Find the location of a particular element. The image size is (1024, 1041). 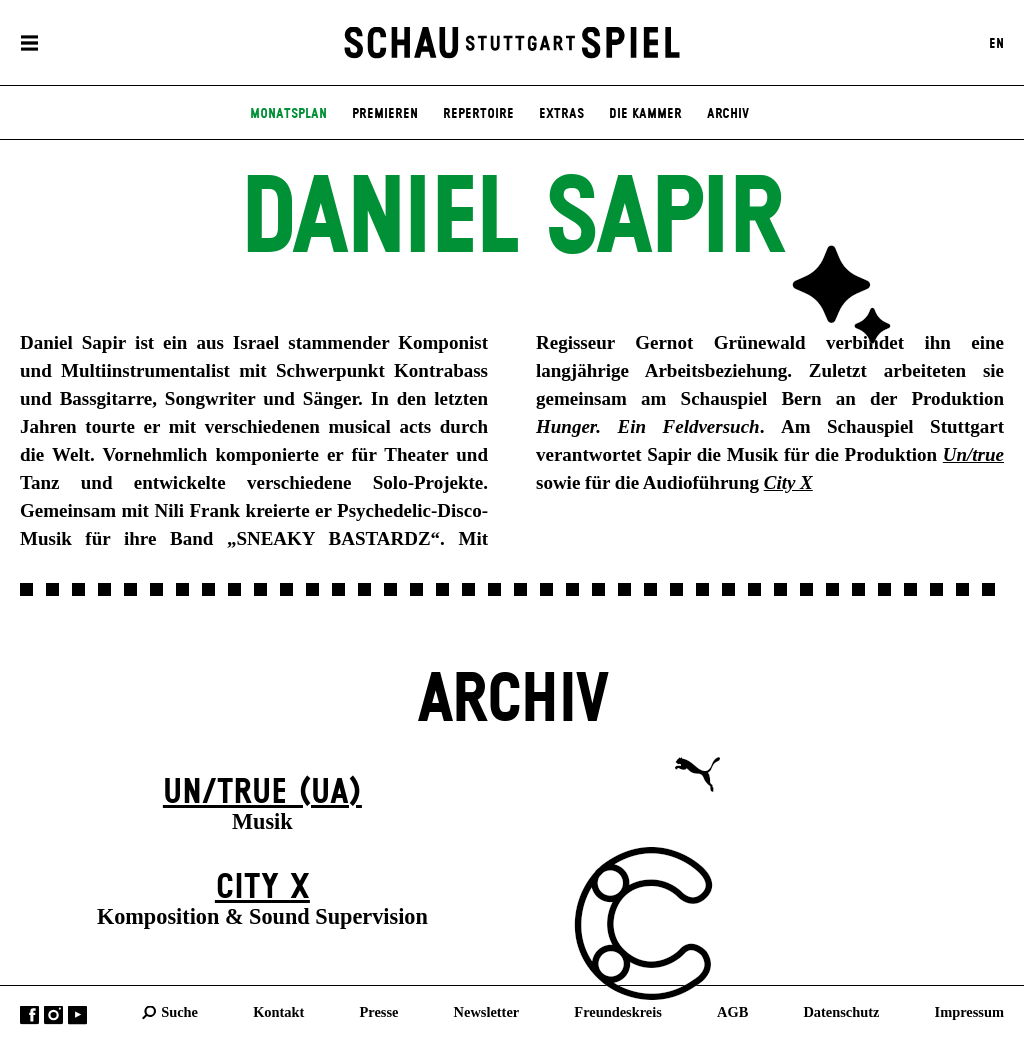

link to Contentful CMS platform is located at coordinates (643, 923).